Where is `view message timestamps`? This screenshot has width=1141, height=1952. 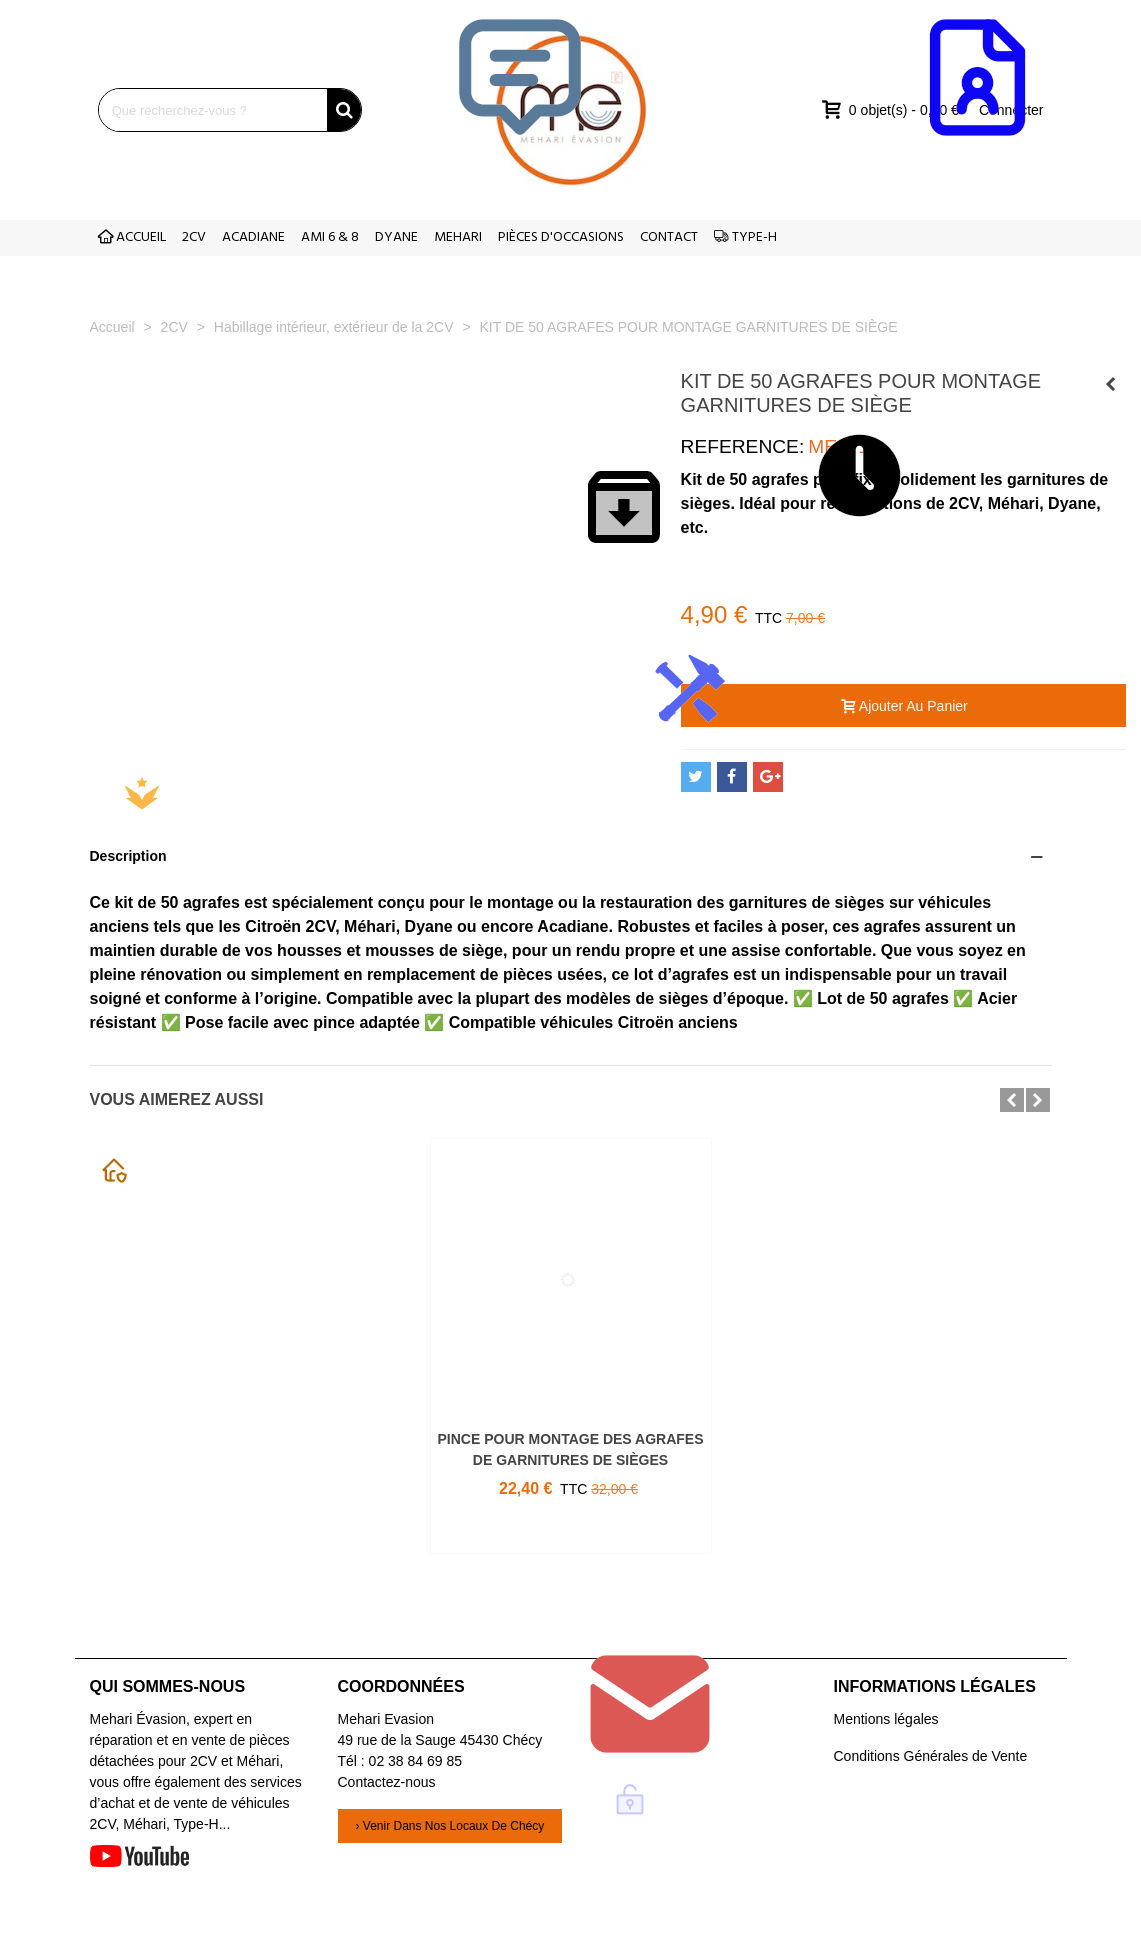 view message timestamps is located at coordinates (859, 475).